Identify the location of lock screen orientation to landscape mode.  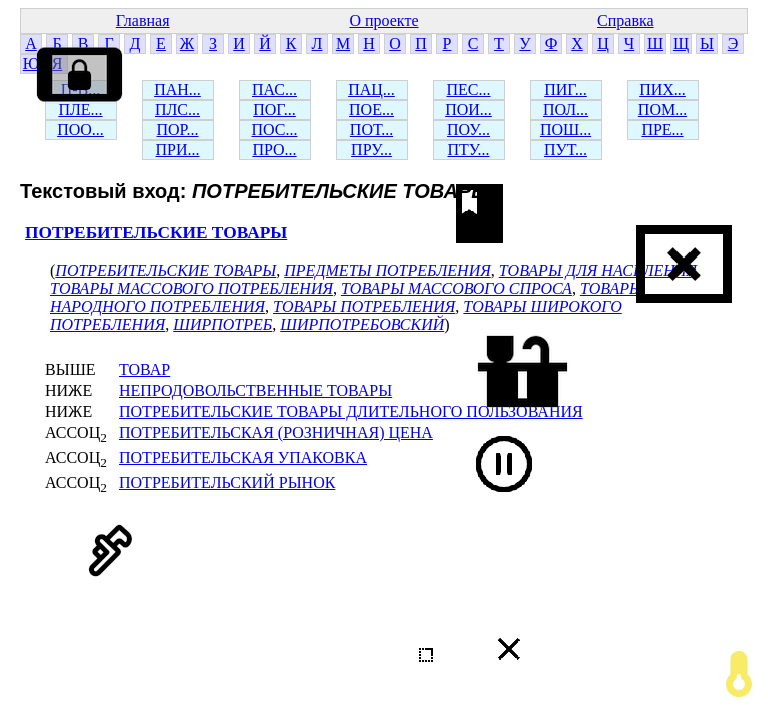
(79, 74).